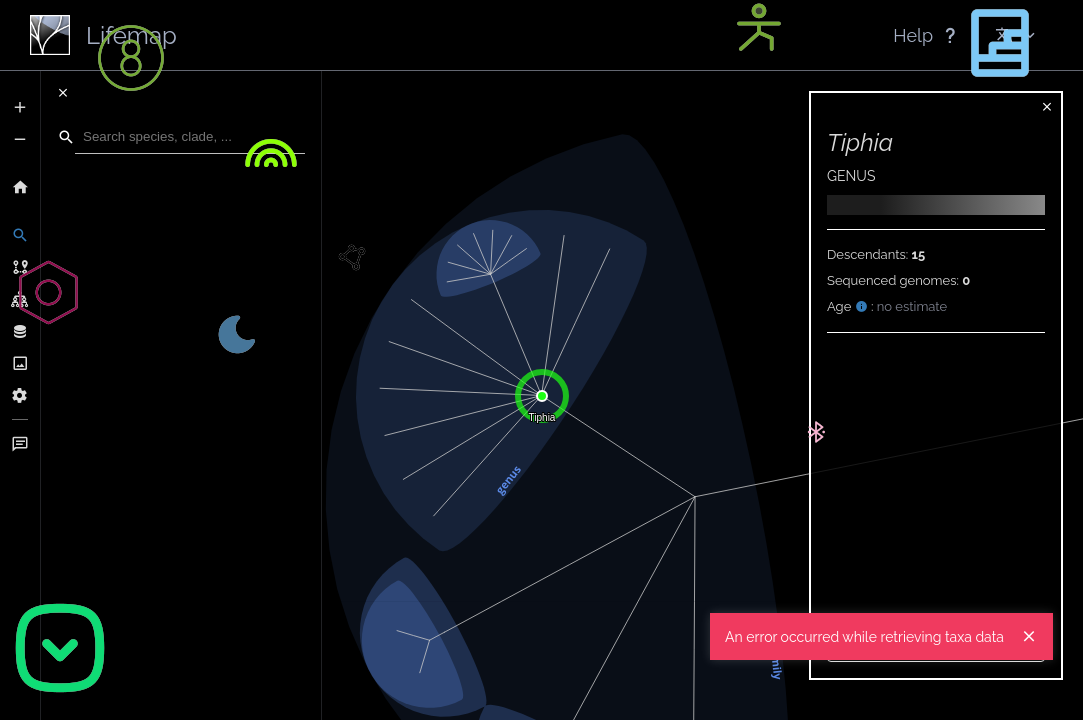 The image size is (1083, 720). What do you see at coordinates (271, 153) in the screenshot?
I see `indicates pride or LGBTQ+ related content` at bounding box center [271, 153].